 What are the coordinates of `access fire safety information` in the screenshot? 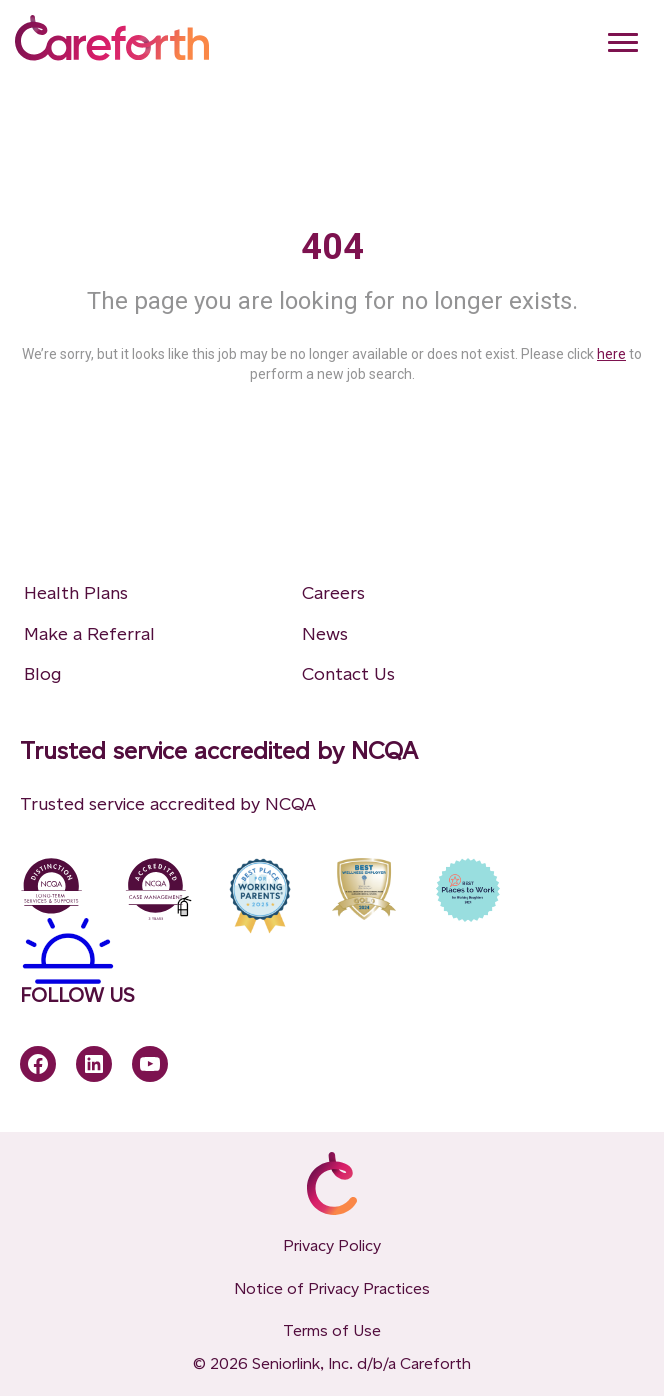 It's located at (183, 906).